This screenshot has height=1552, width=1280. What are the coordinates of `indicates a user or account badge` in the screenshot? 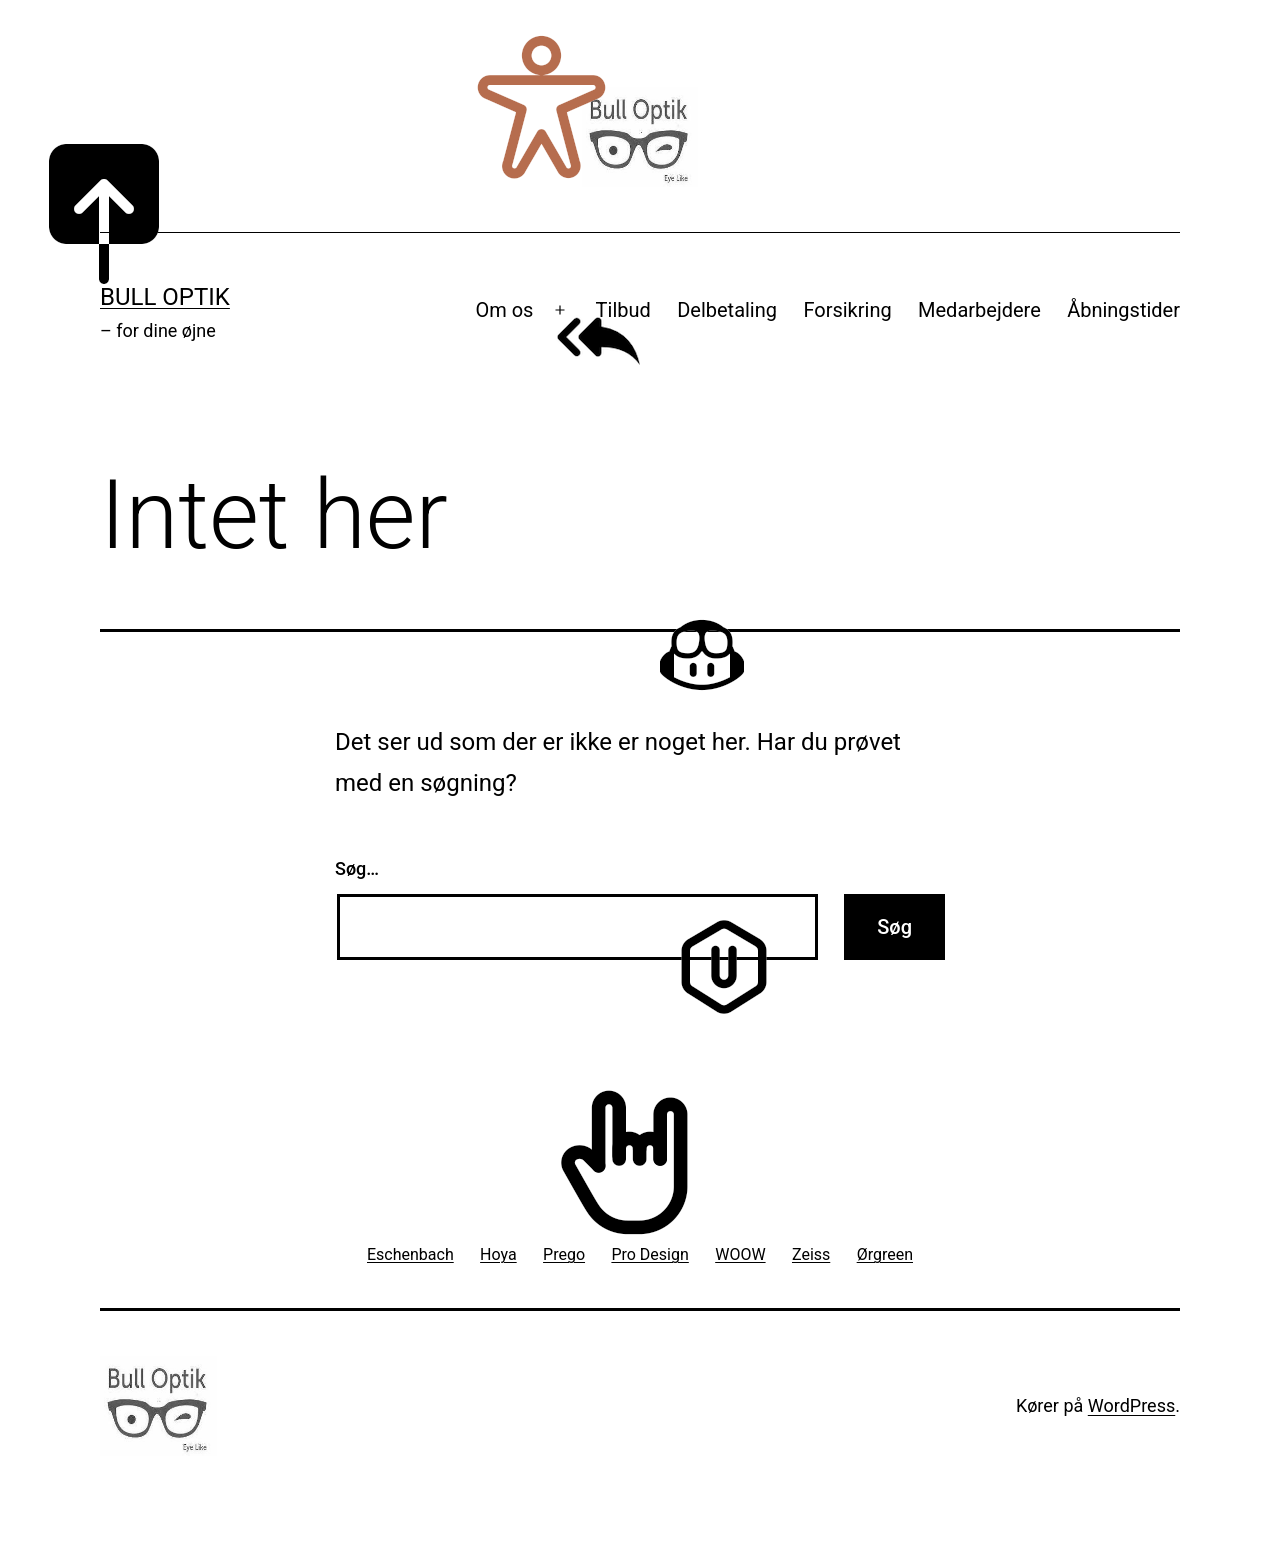 It's located at (724, 967).